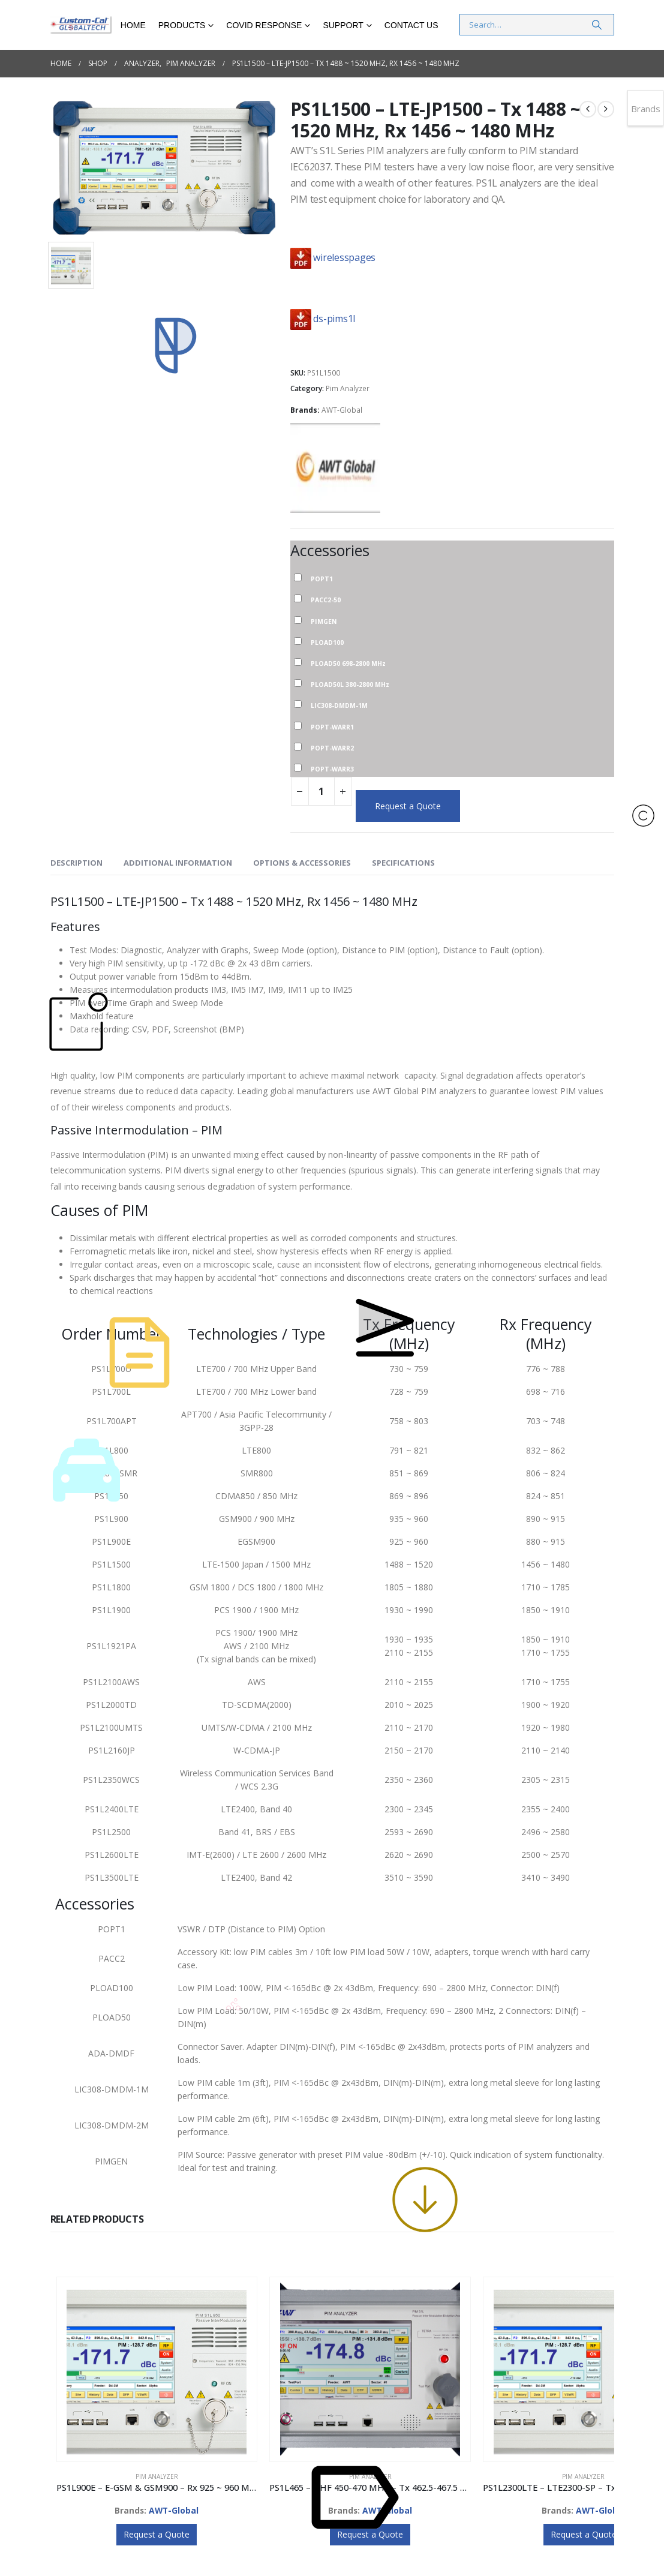 This screenshot has height=2576, width=664. Describe the element at coordinates (233, 2005) in the screenshot. I see `access cycling or bike-related features` at that location.